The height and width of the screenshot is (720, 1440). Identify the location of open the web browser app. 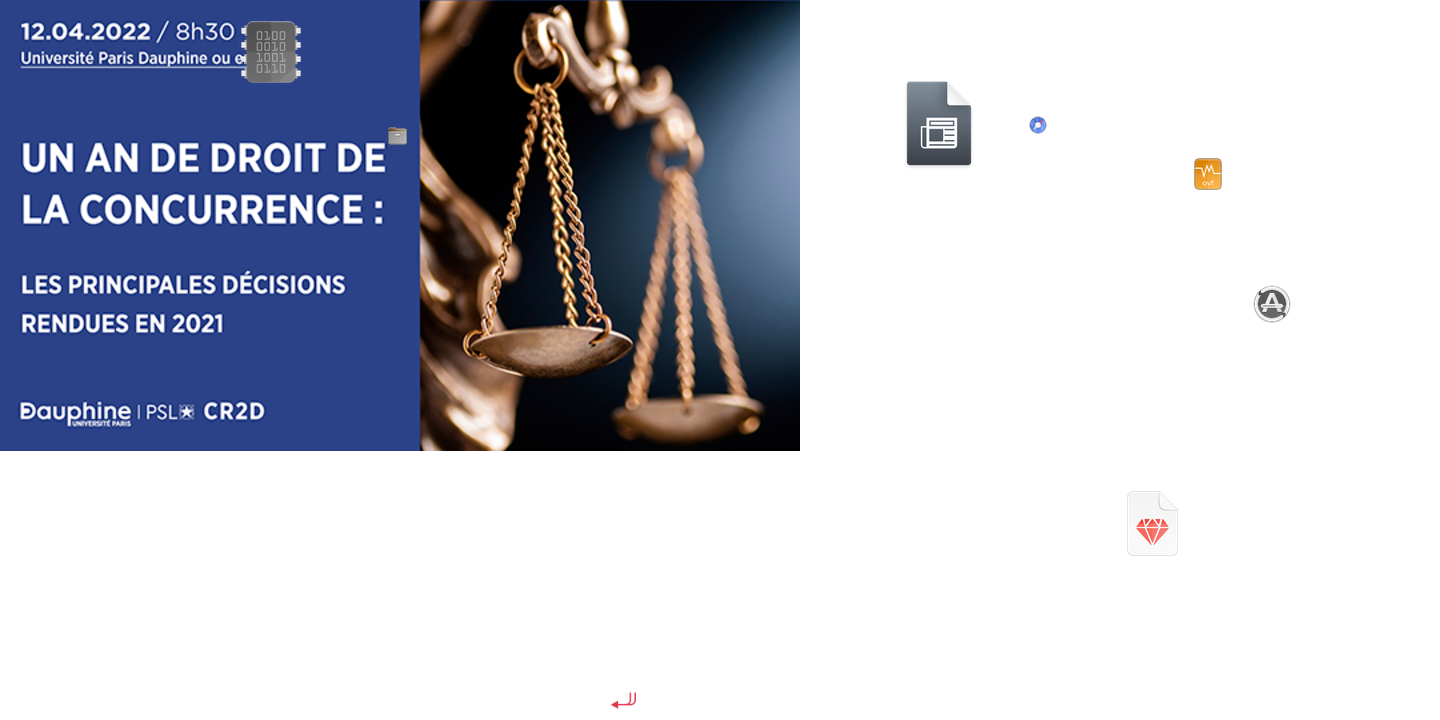
(1038, 125).